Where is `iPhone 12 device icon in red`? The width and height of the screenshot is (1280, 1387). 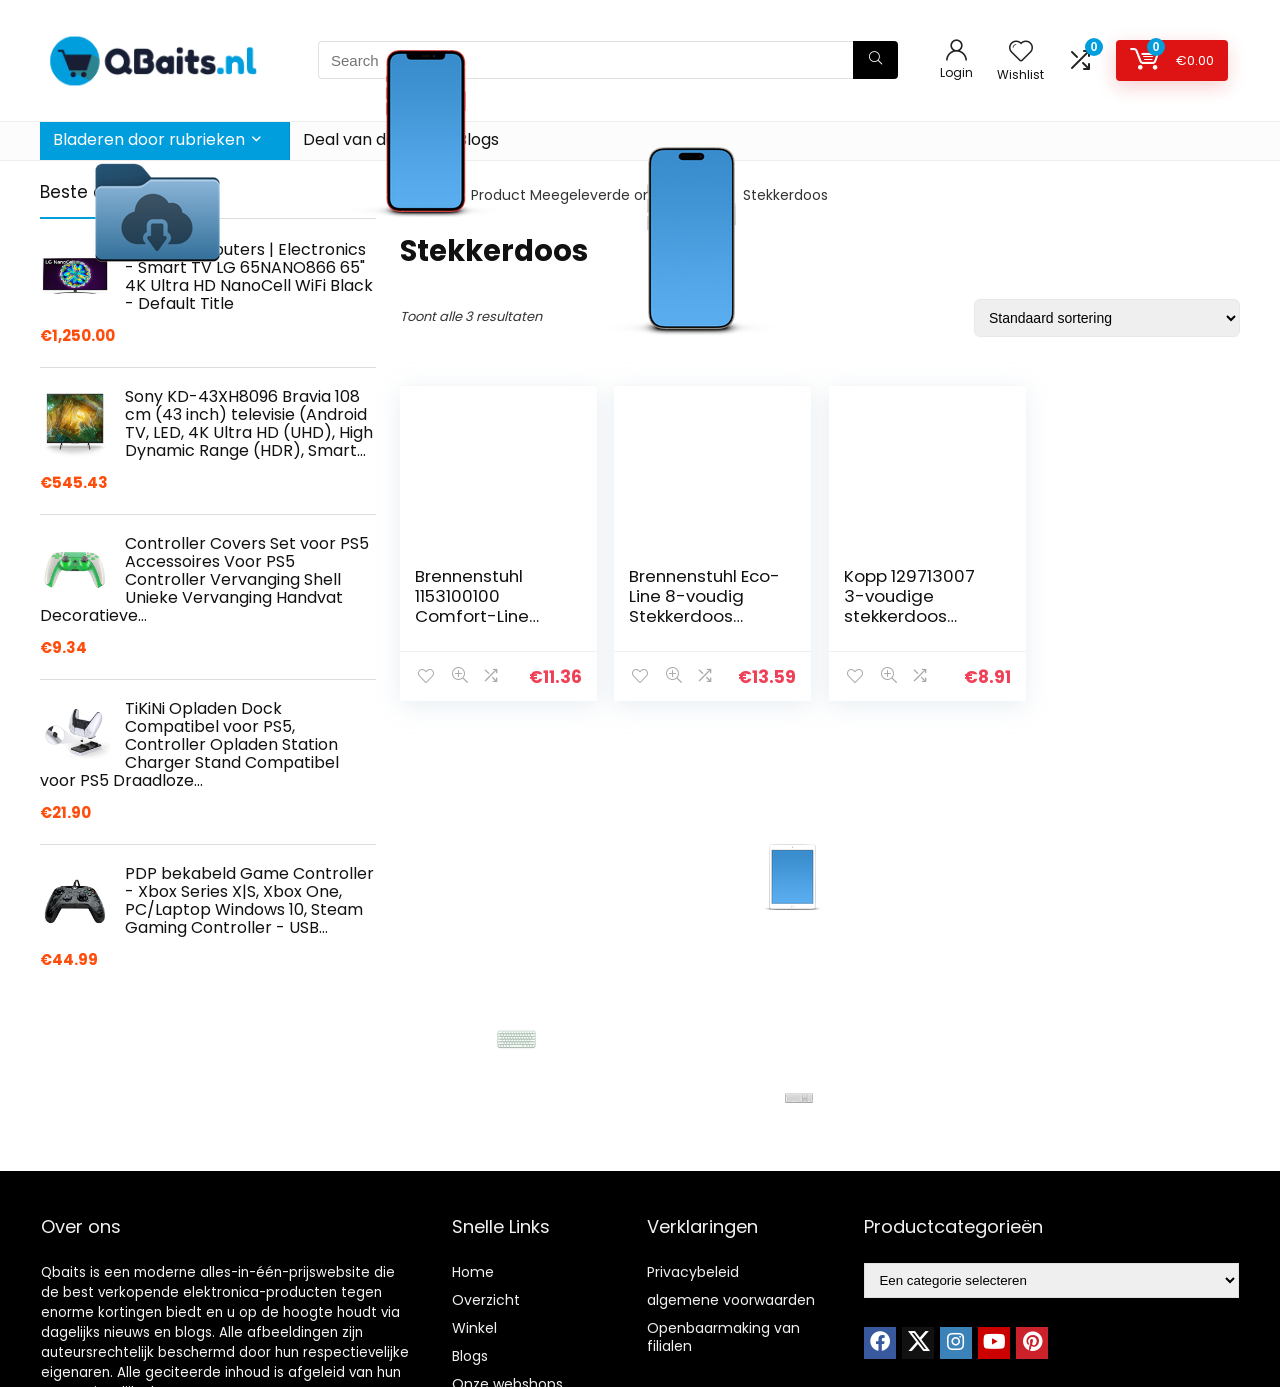
iPhone 12 device icon in red is located at coordinates (426, 134).